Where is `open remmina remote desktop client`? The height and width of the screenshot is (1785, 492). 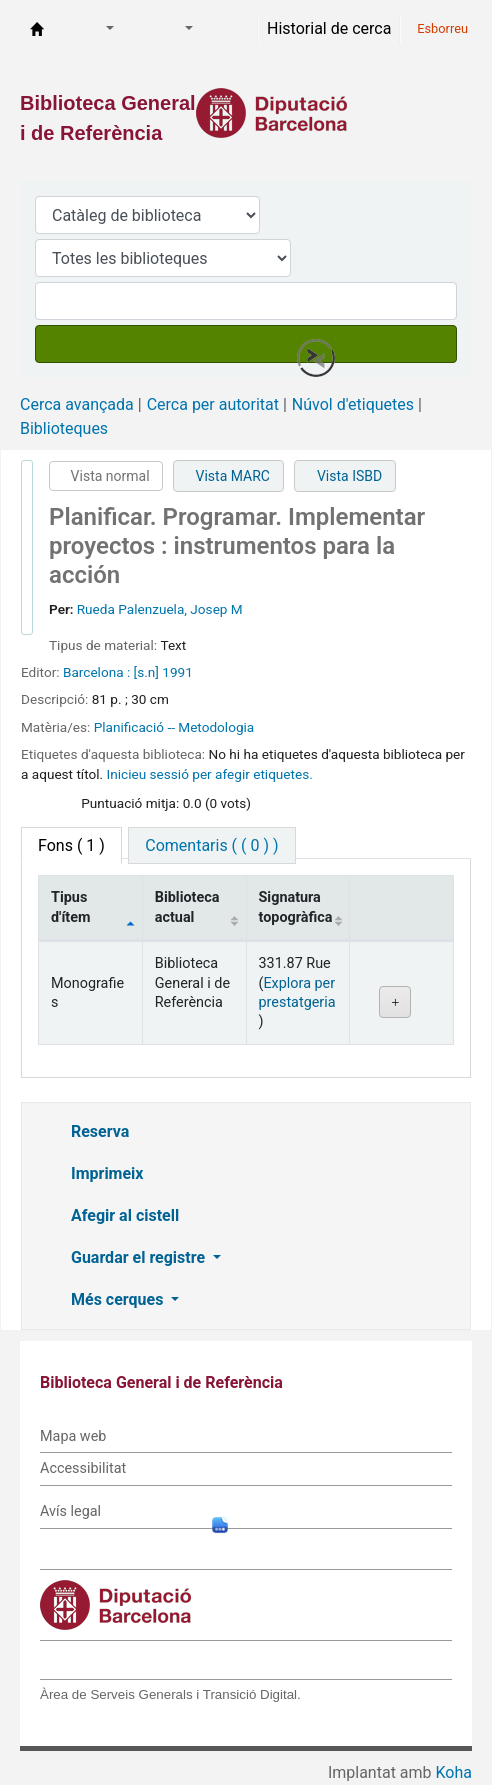
open remmina remote desktop client is located at coordinates (316, 358).